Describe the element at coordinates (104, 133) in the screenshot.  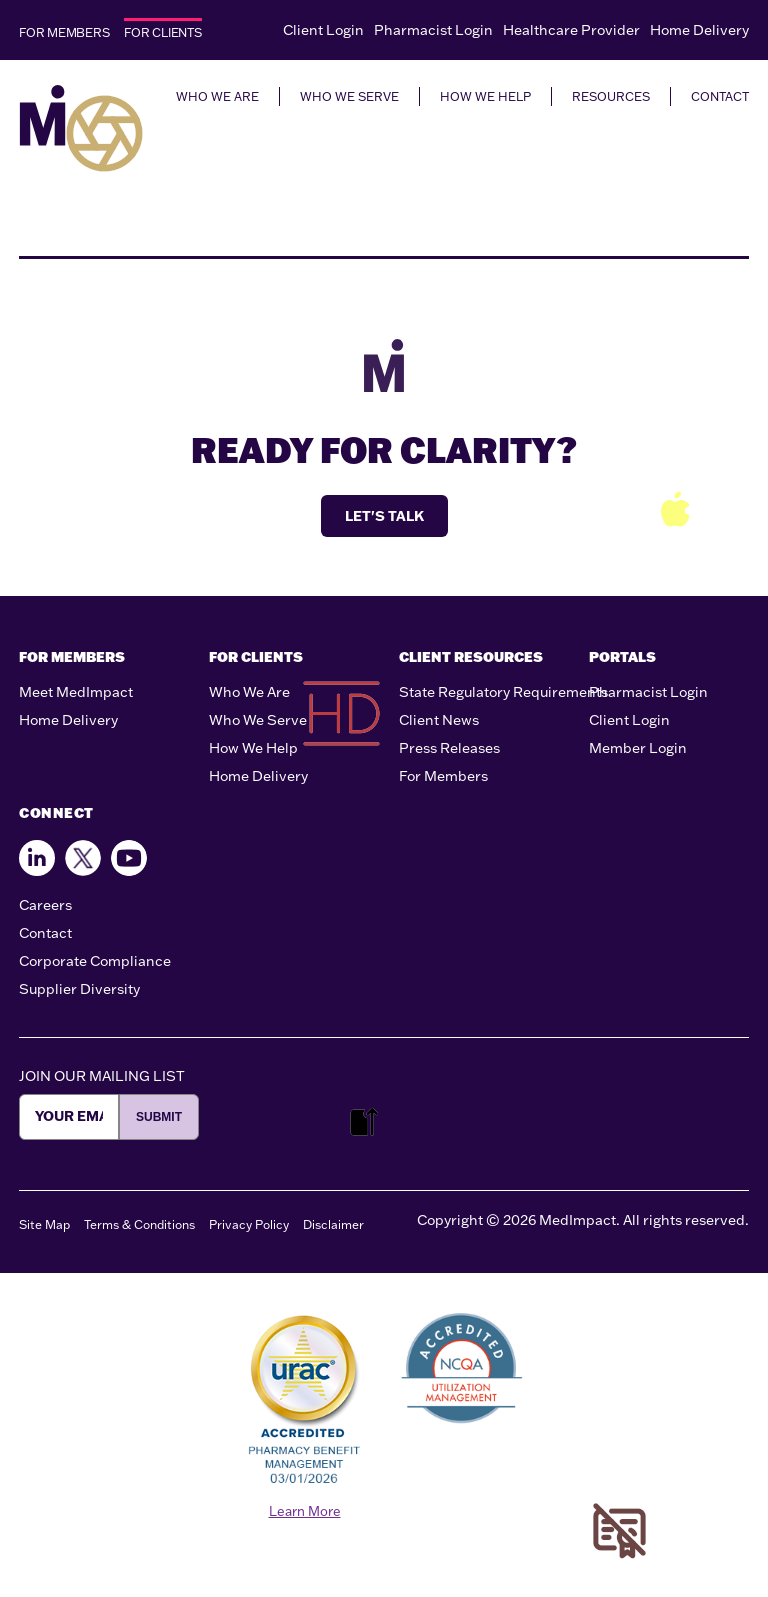
I see `adjust camera aperture settings` at that location.